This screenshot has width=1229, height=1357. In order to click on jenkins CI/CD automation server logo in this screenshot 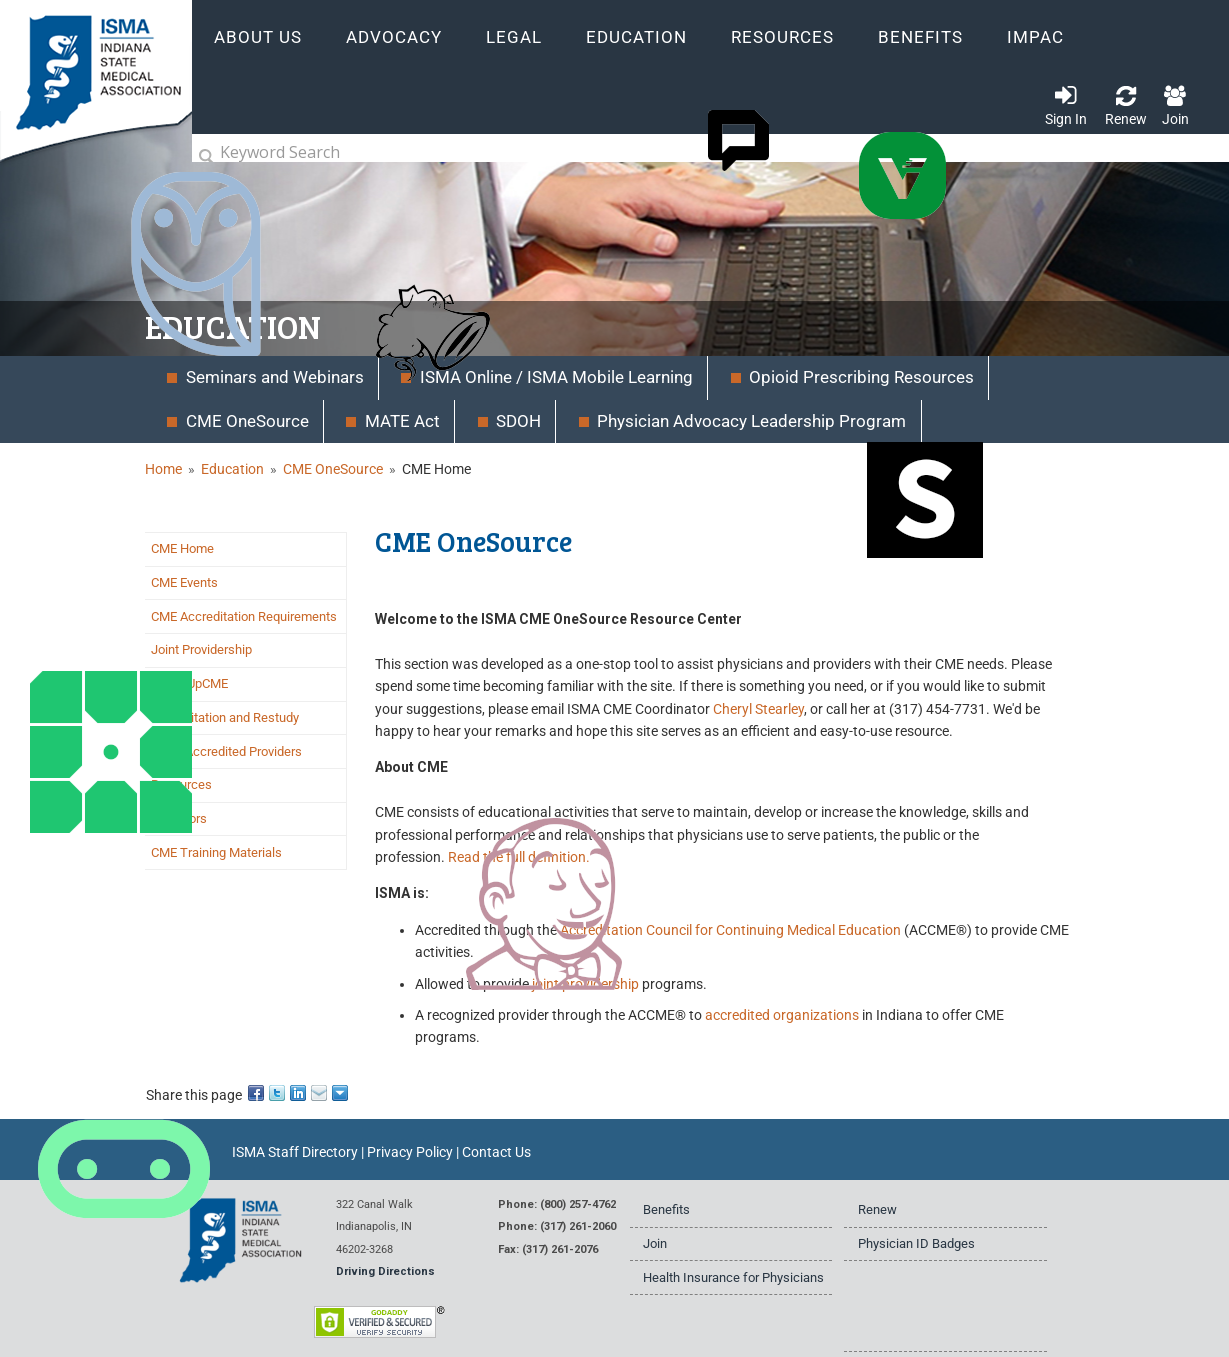, I will do `click(544, 904)`.